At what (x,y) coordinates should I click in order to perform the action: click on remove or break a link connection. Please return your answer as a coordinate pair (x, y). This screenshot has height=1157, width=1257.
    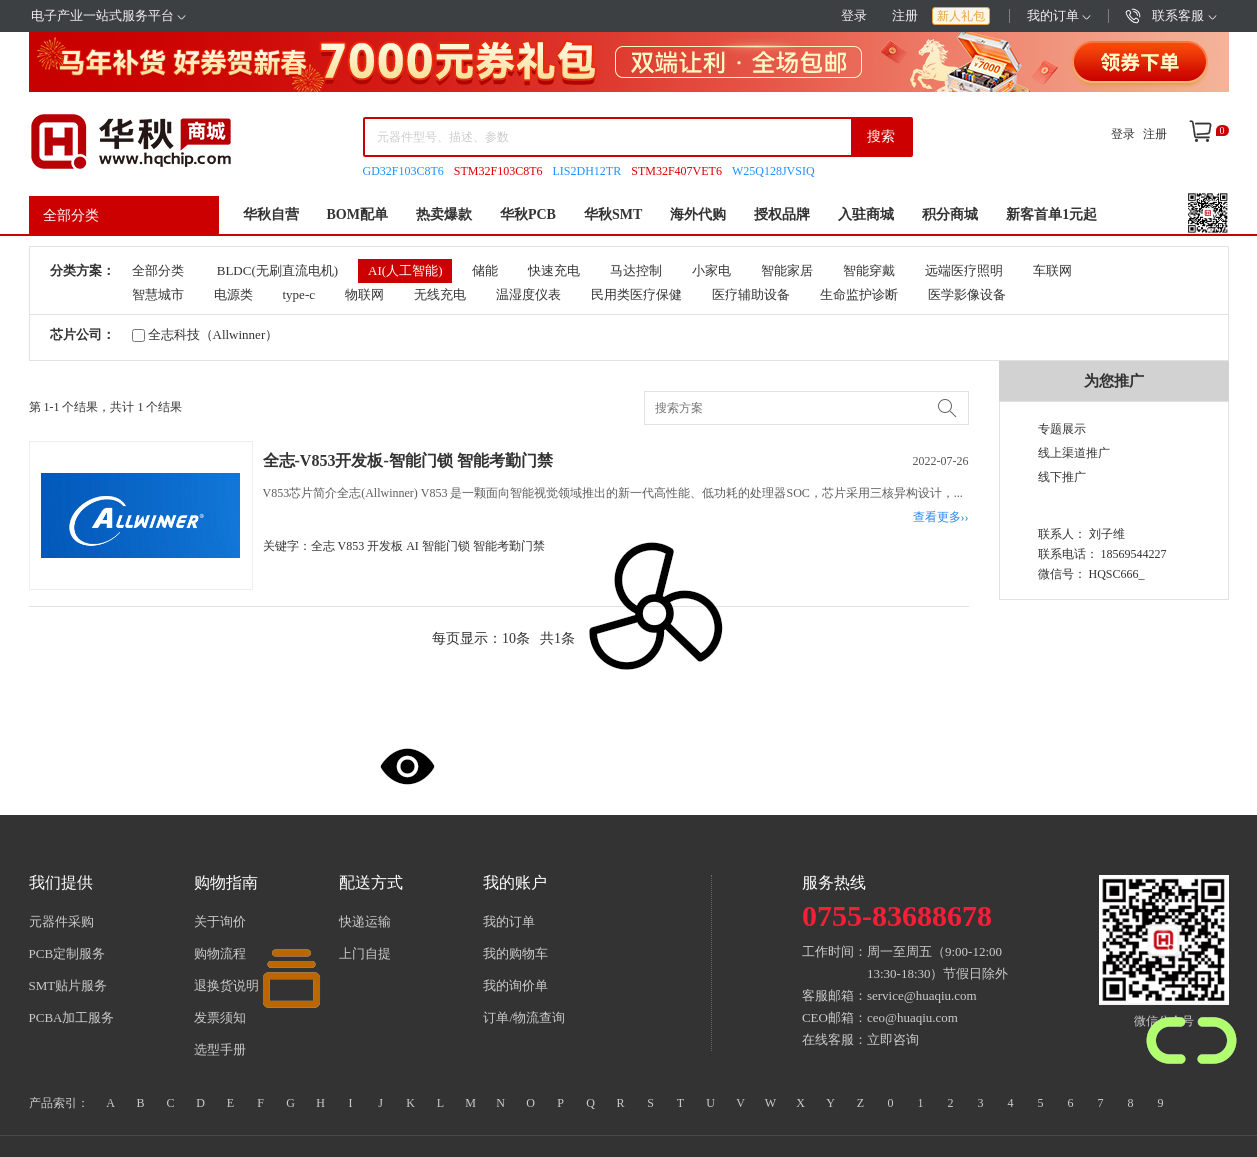
    Looking at the image, I should click on (1191, 1040).